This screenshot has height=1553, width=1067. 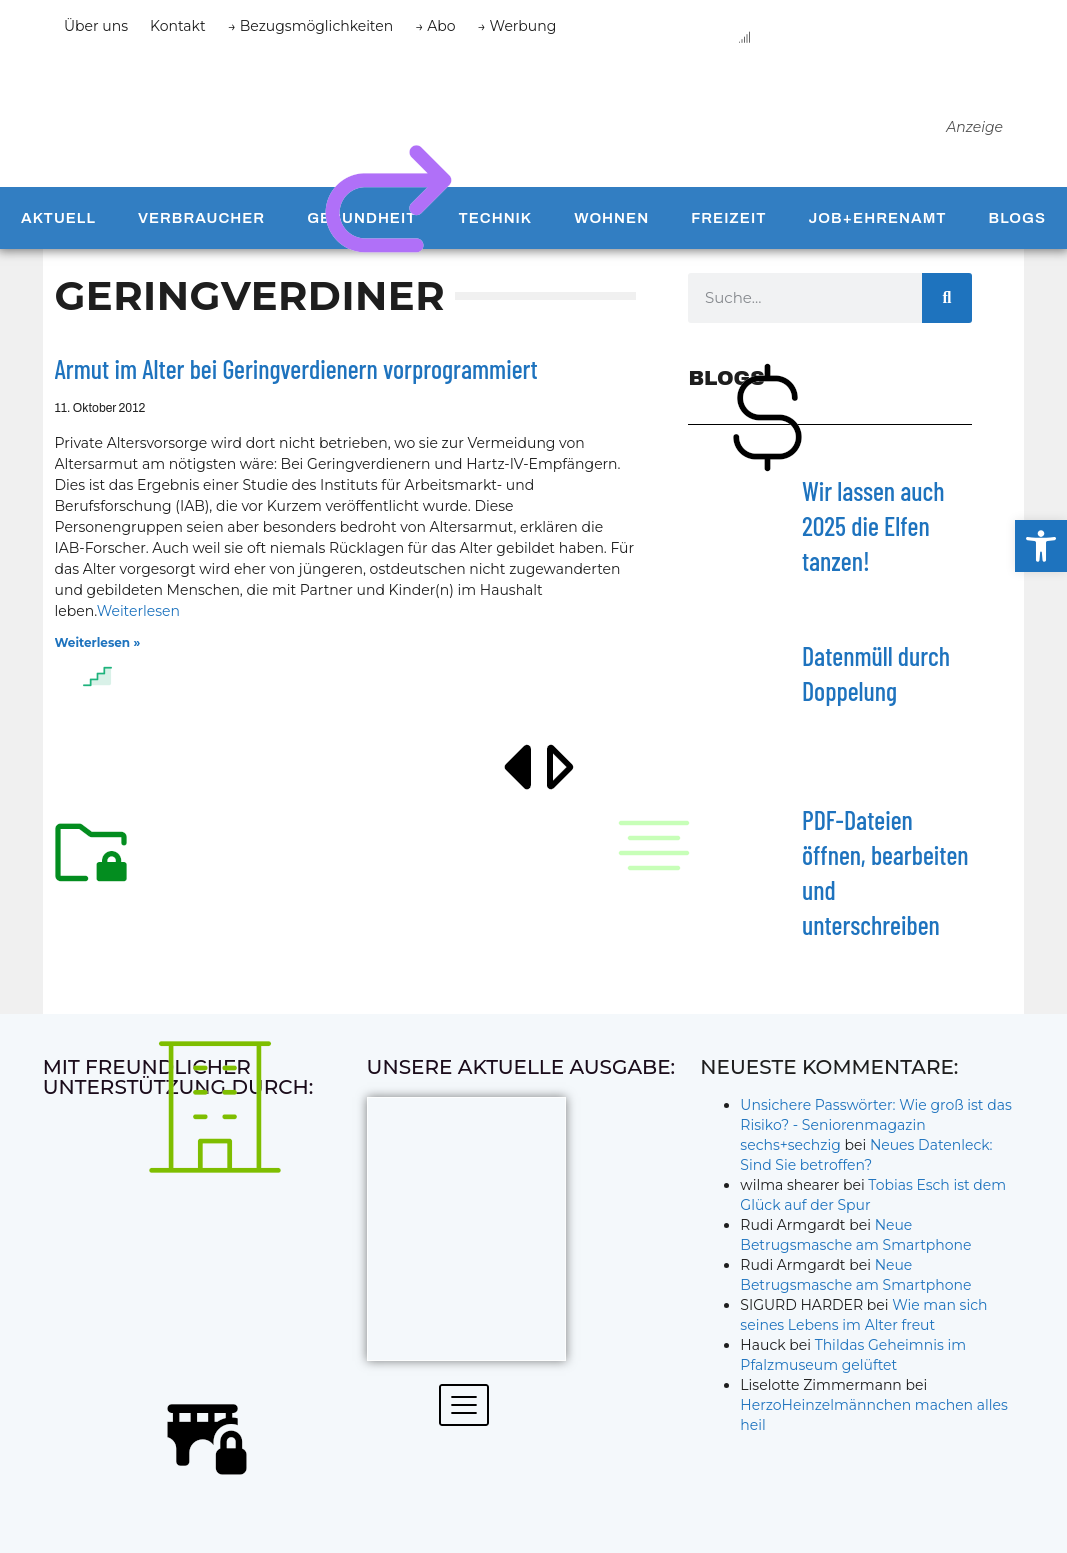 I want to click on indicates full cellular signal strength, so click(x=745, y=38).